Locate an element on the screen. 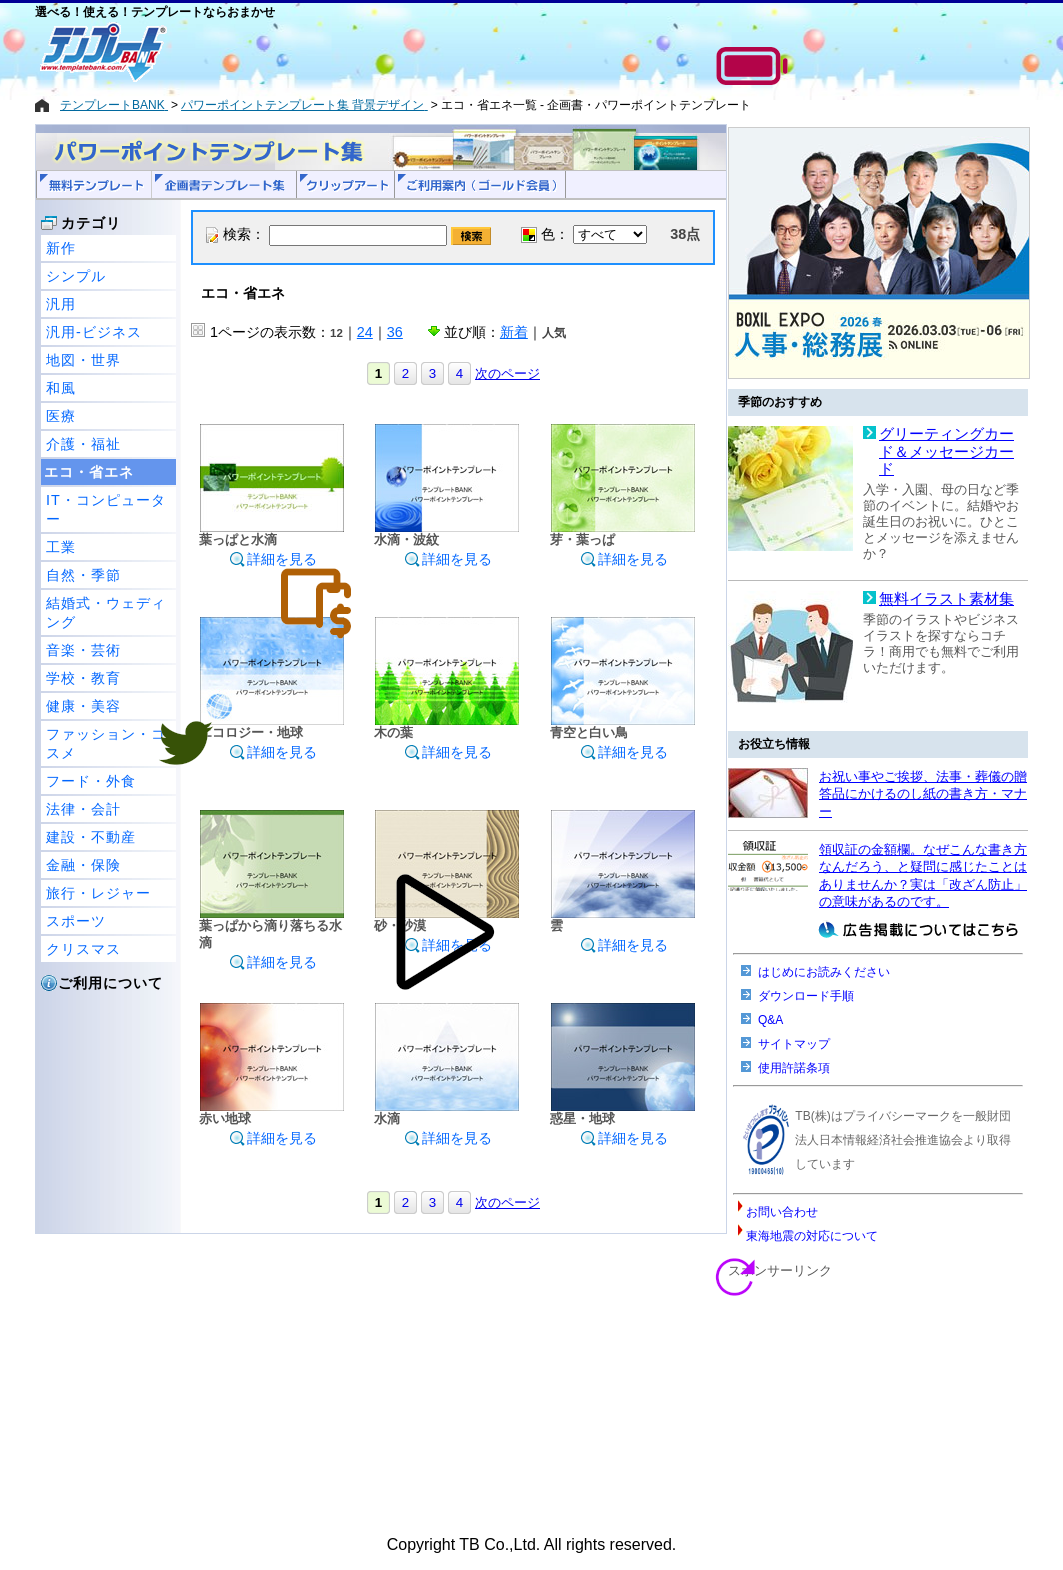 This screenshot has width=1063, height=1570. manage device payment or subscription is located at coordinates (316, 600).